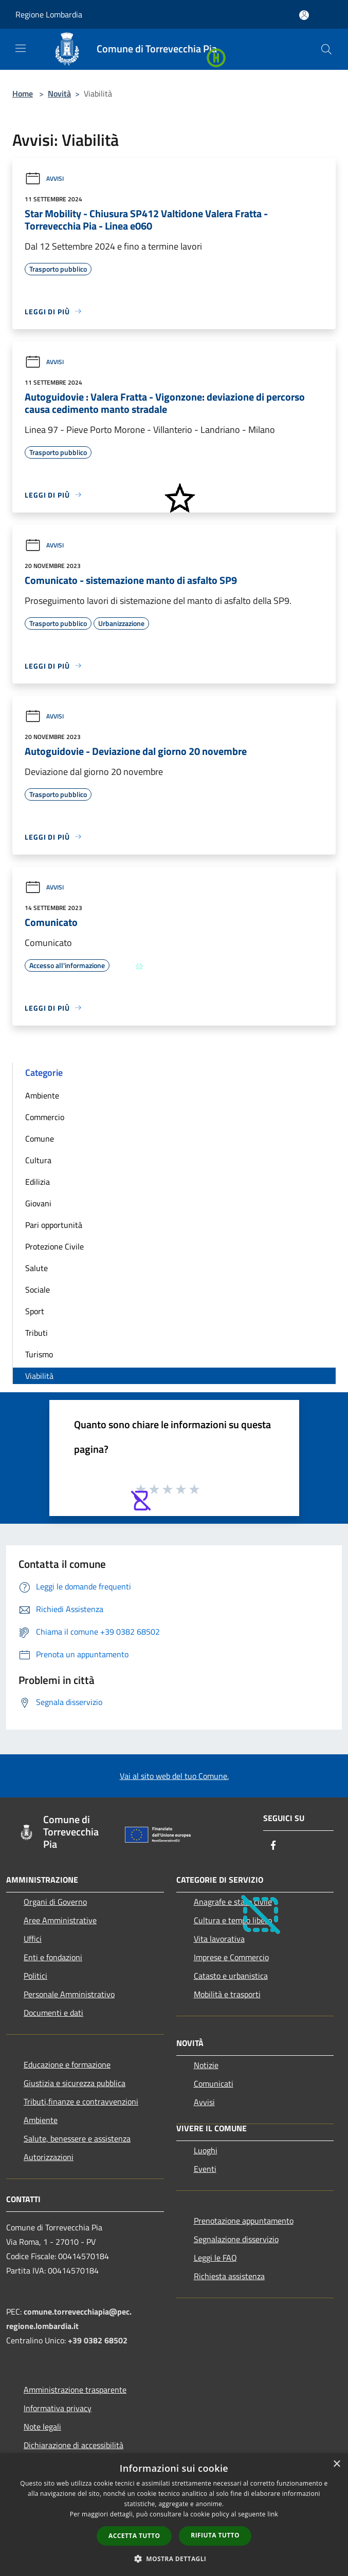 Image resolution: width=348 pixels, height=2576 pixels. What do you see at coordinates (180, 499) in the screenshot?
I see `add item to favorites` at bounding box center [180, 499].